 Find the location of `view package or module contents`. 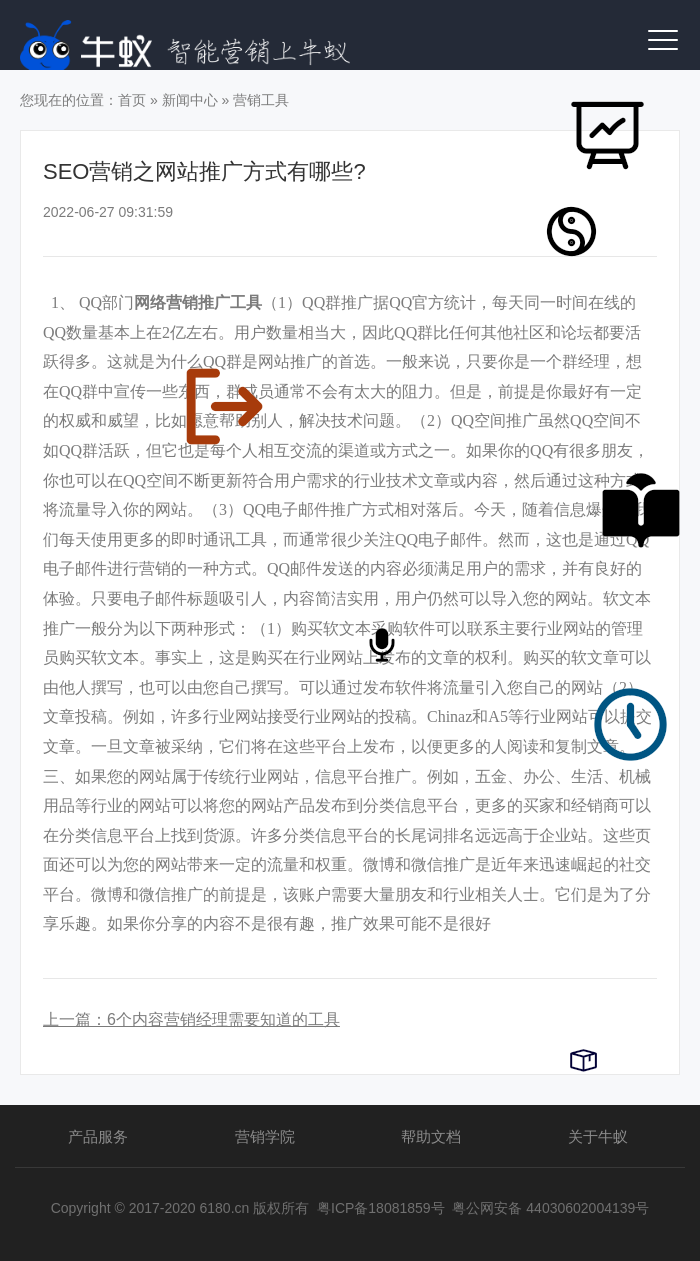

view package or module contents is located at coordinates (582, 1059).